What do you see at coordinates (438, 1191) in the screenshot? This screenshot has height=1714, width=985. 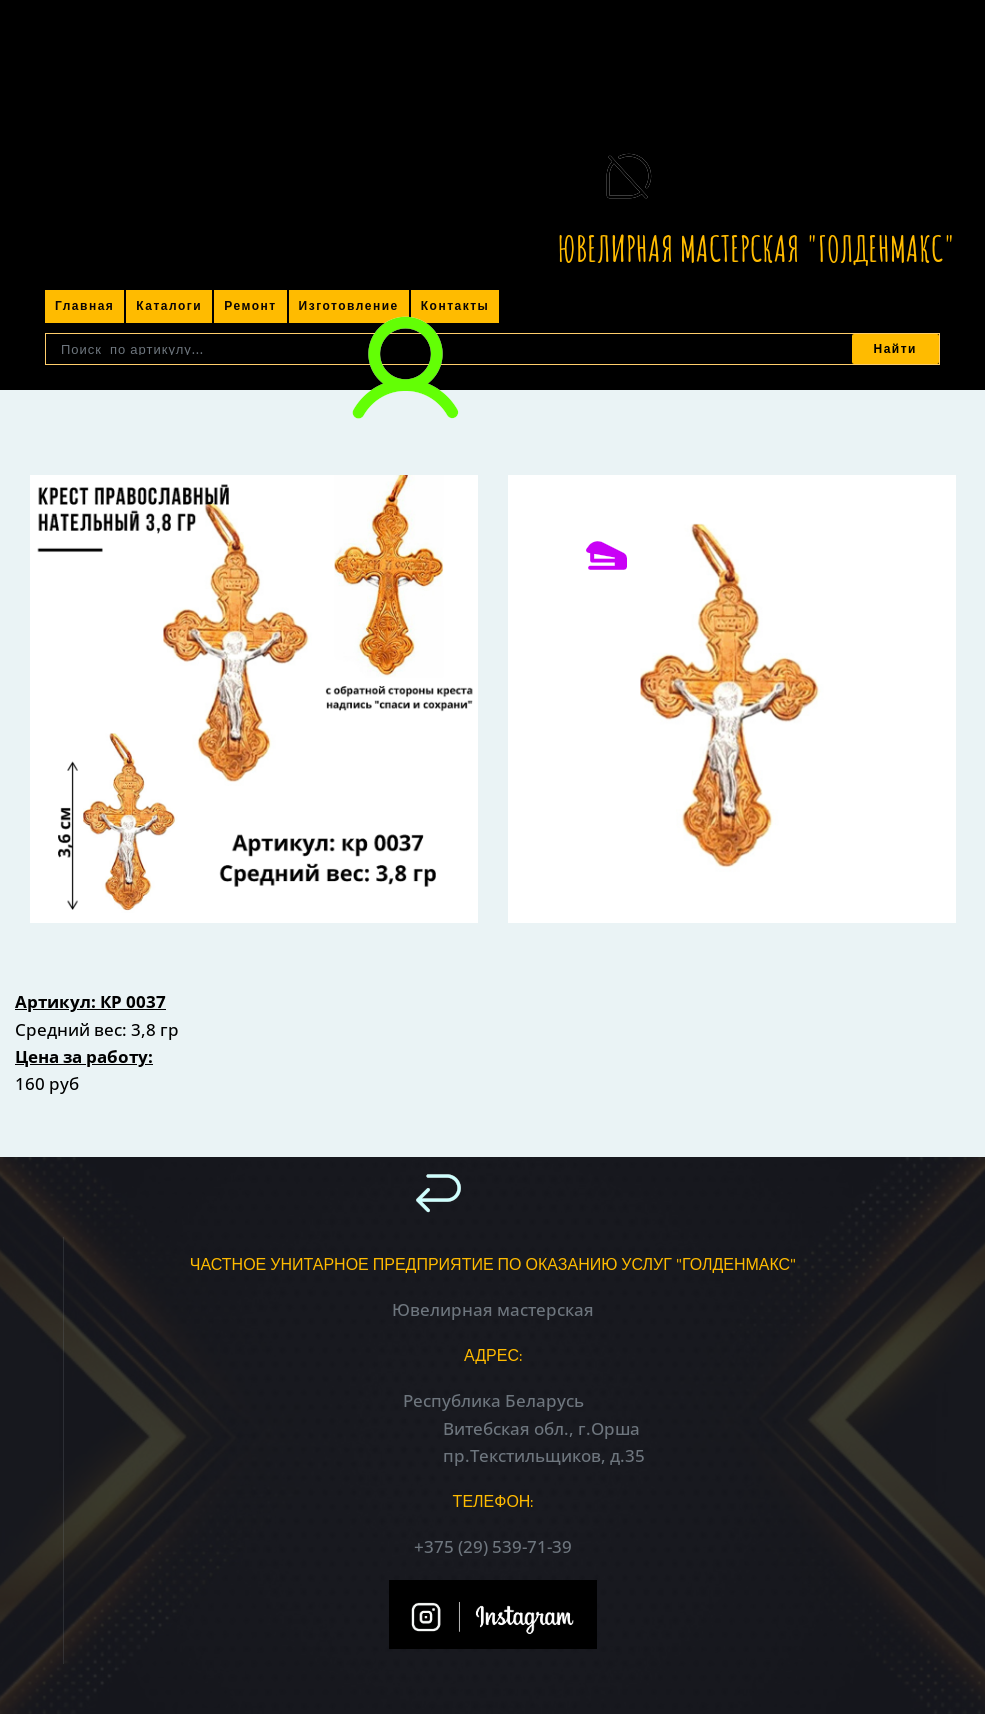 I see `return to previous screen or step` at bounding box center [438, 1191].